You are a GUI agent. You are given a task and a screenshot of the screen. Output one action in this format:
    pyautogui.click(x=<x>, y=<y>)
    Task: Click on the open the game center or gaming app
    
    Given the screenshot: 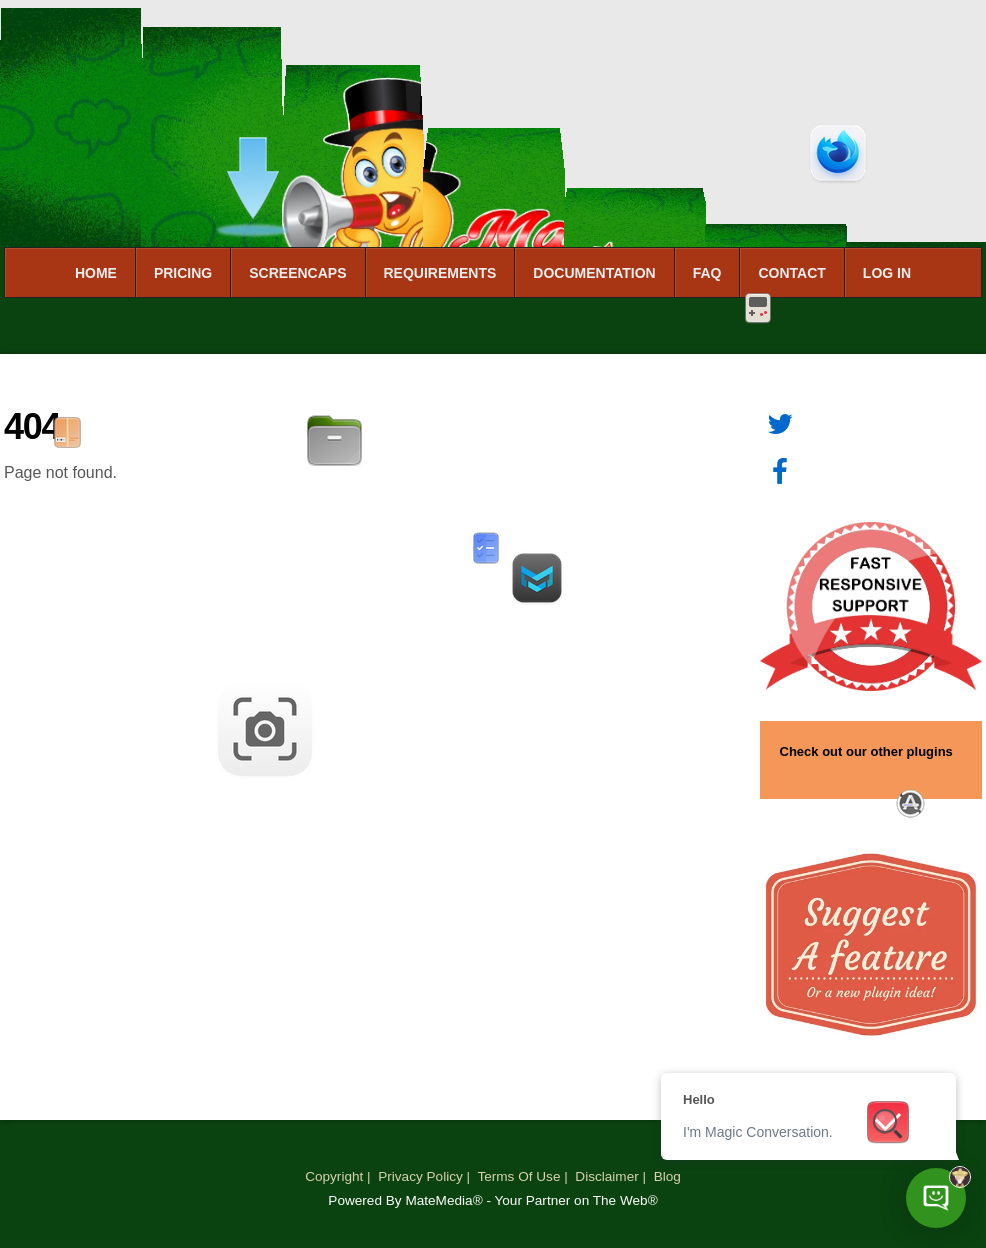 What is the action you would take?
    pyautogui.click(x=758, y=308)
    